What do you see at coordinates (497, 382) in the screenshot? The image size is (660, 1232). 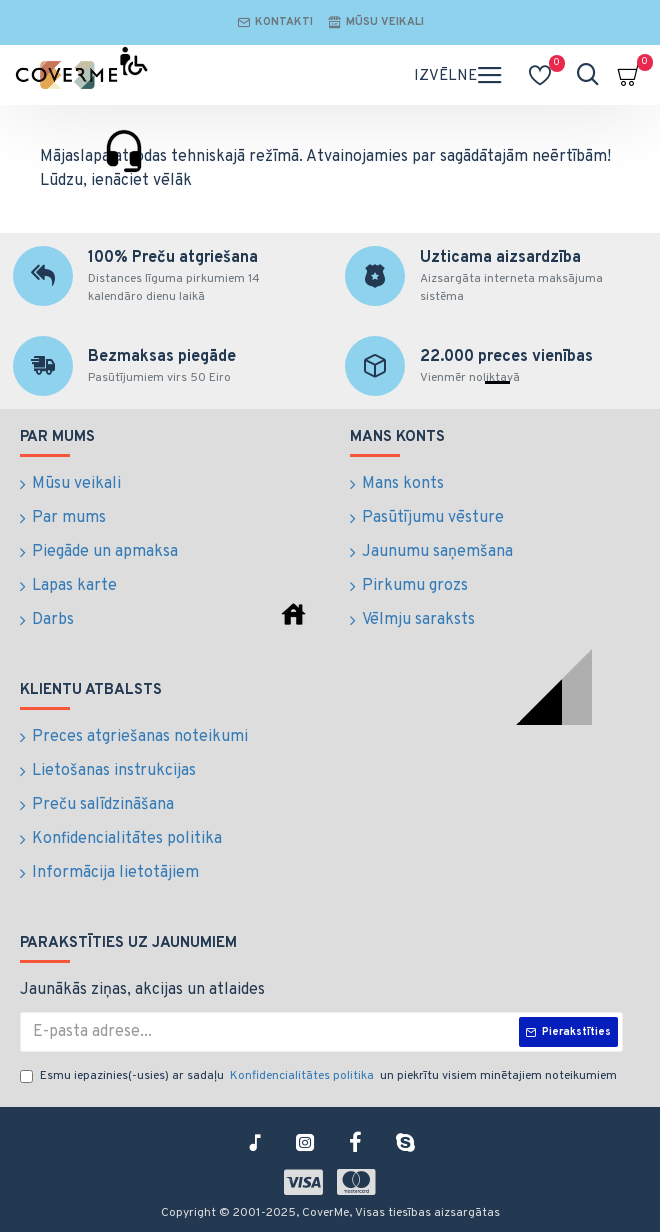 I see `remove an item from a list` at bounding box center [497, 382].